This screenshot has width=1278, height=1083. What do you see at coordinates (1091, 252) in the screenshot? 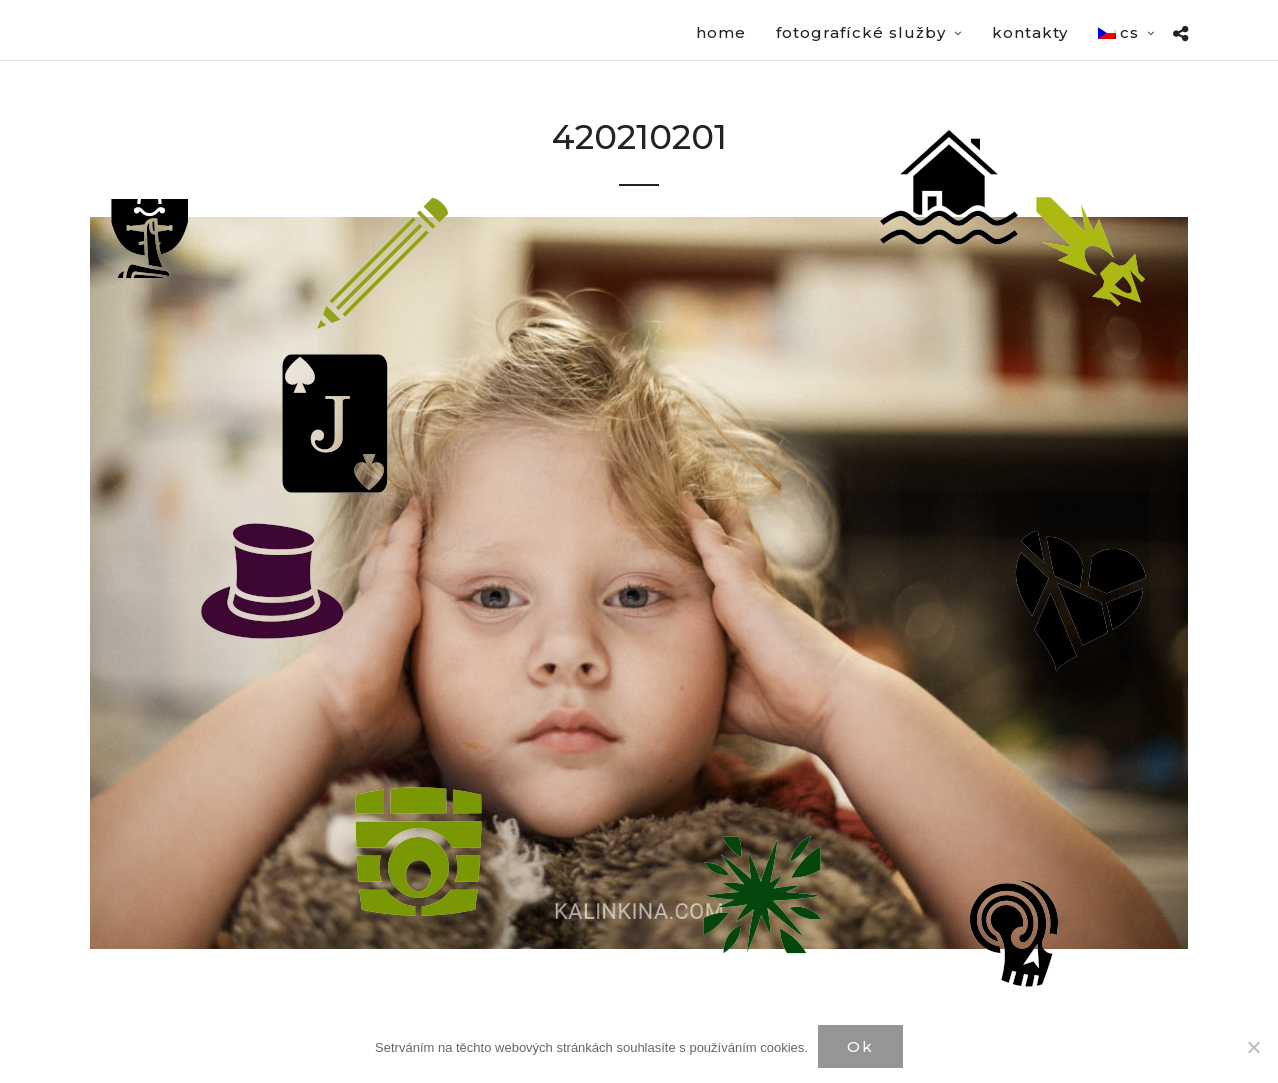
I see `activate afterburner or boost ability` at bounding box center [1091, 252].